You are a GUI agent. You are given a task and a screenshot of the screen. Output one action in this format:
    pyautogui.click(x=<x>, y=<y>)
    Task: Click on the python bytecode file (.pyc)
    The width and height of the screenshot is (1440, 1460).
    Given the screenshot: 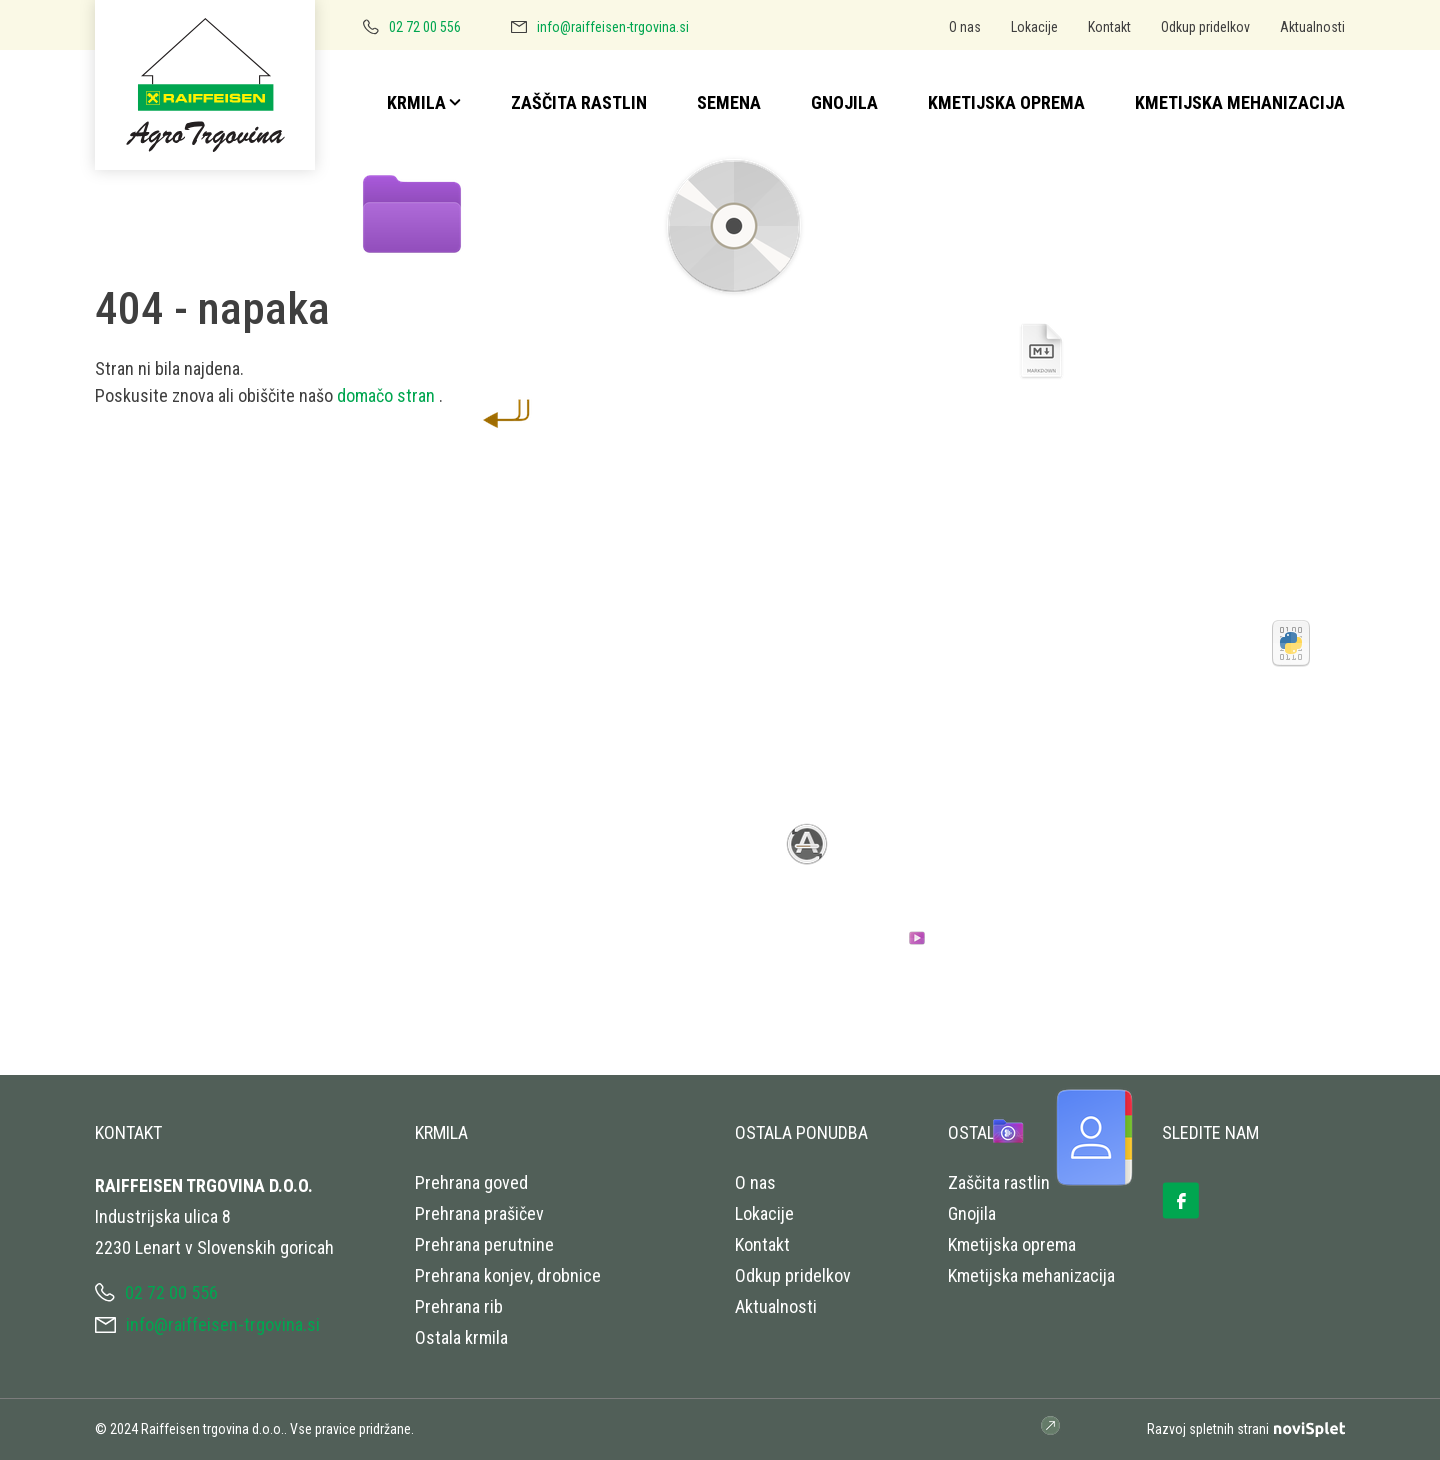 What is the action you would take?
    pyautogui.click(x=1291, y=643)
    